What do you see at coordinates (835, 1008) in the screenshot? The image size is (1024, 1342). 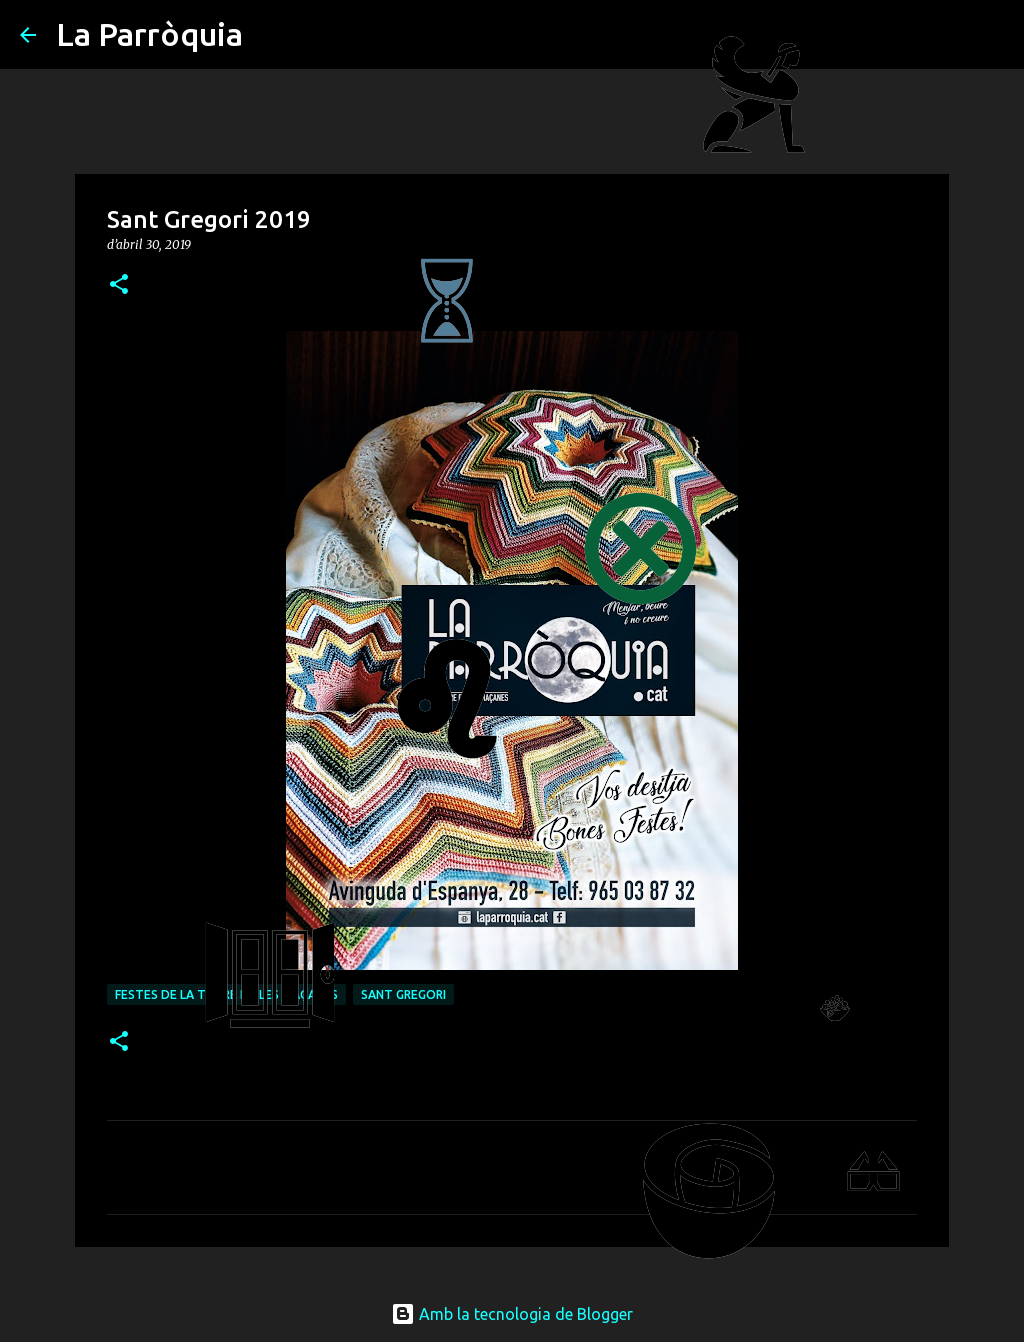 I see `view fruit or berry recipes` at bounding box center [835, 1008].